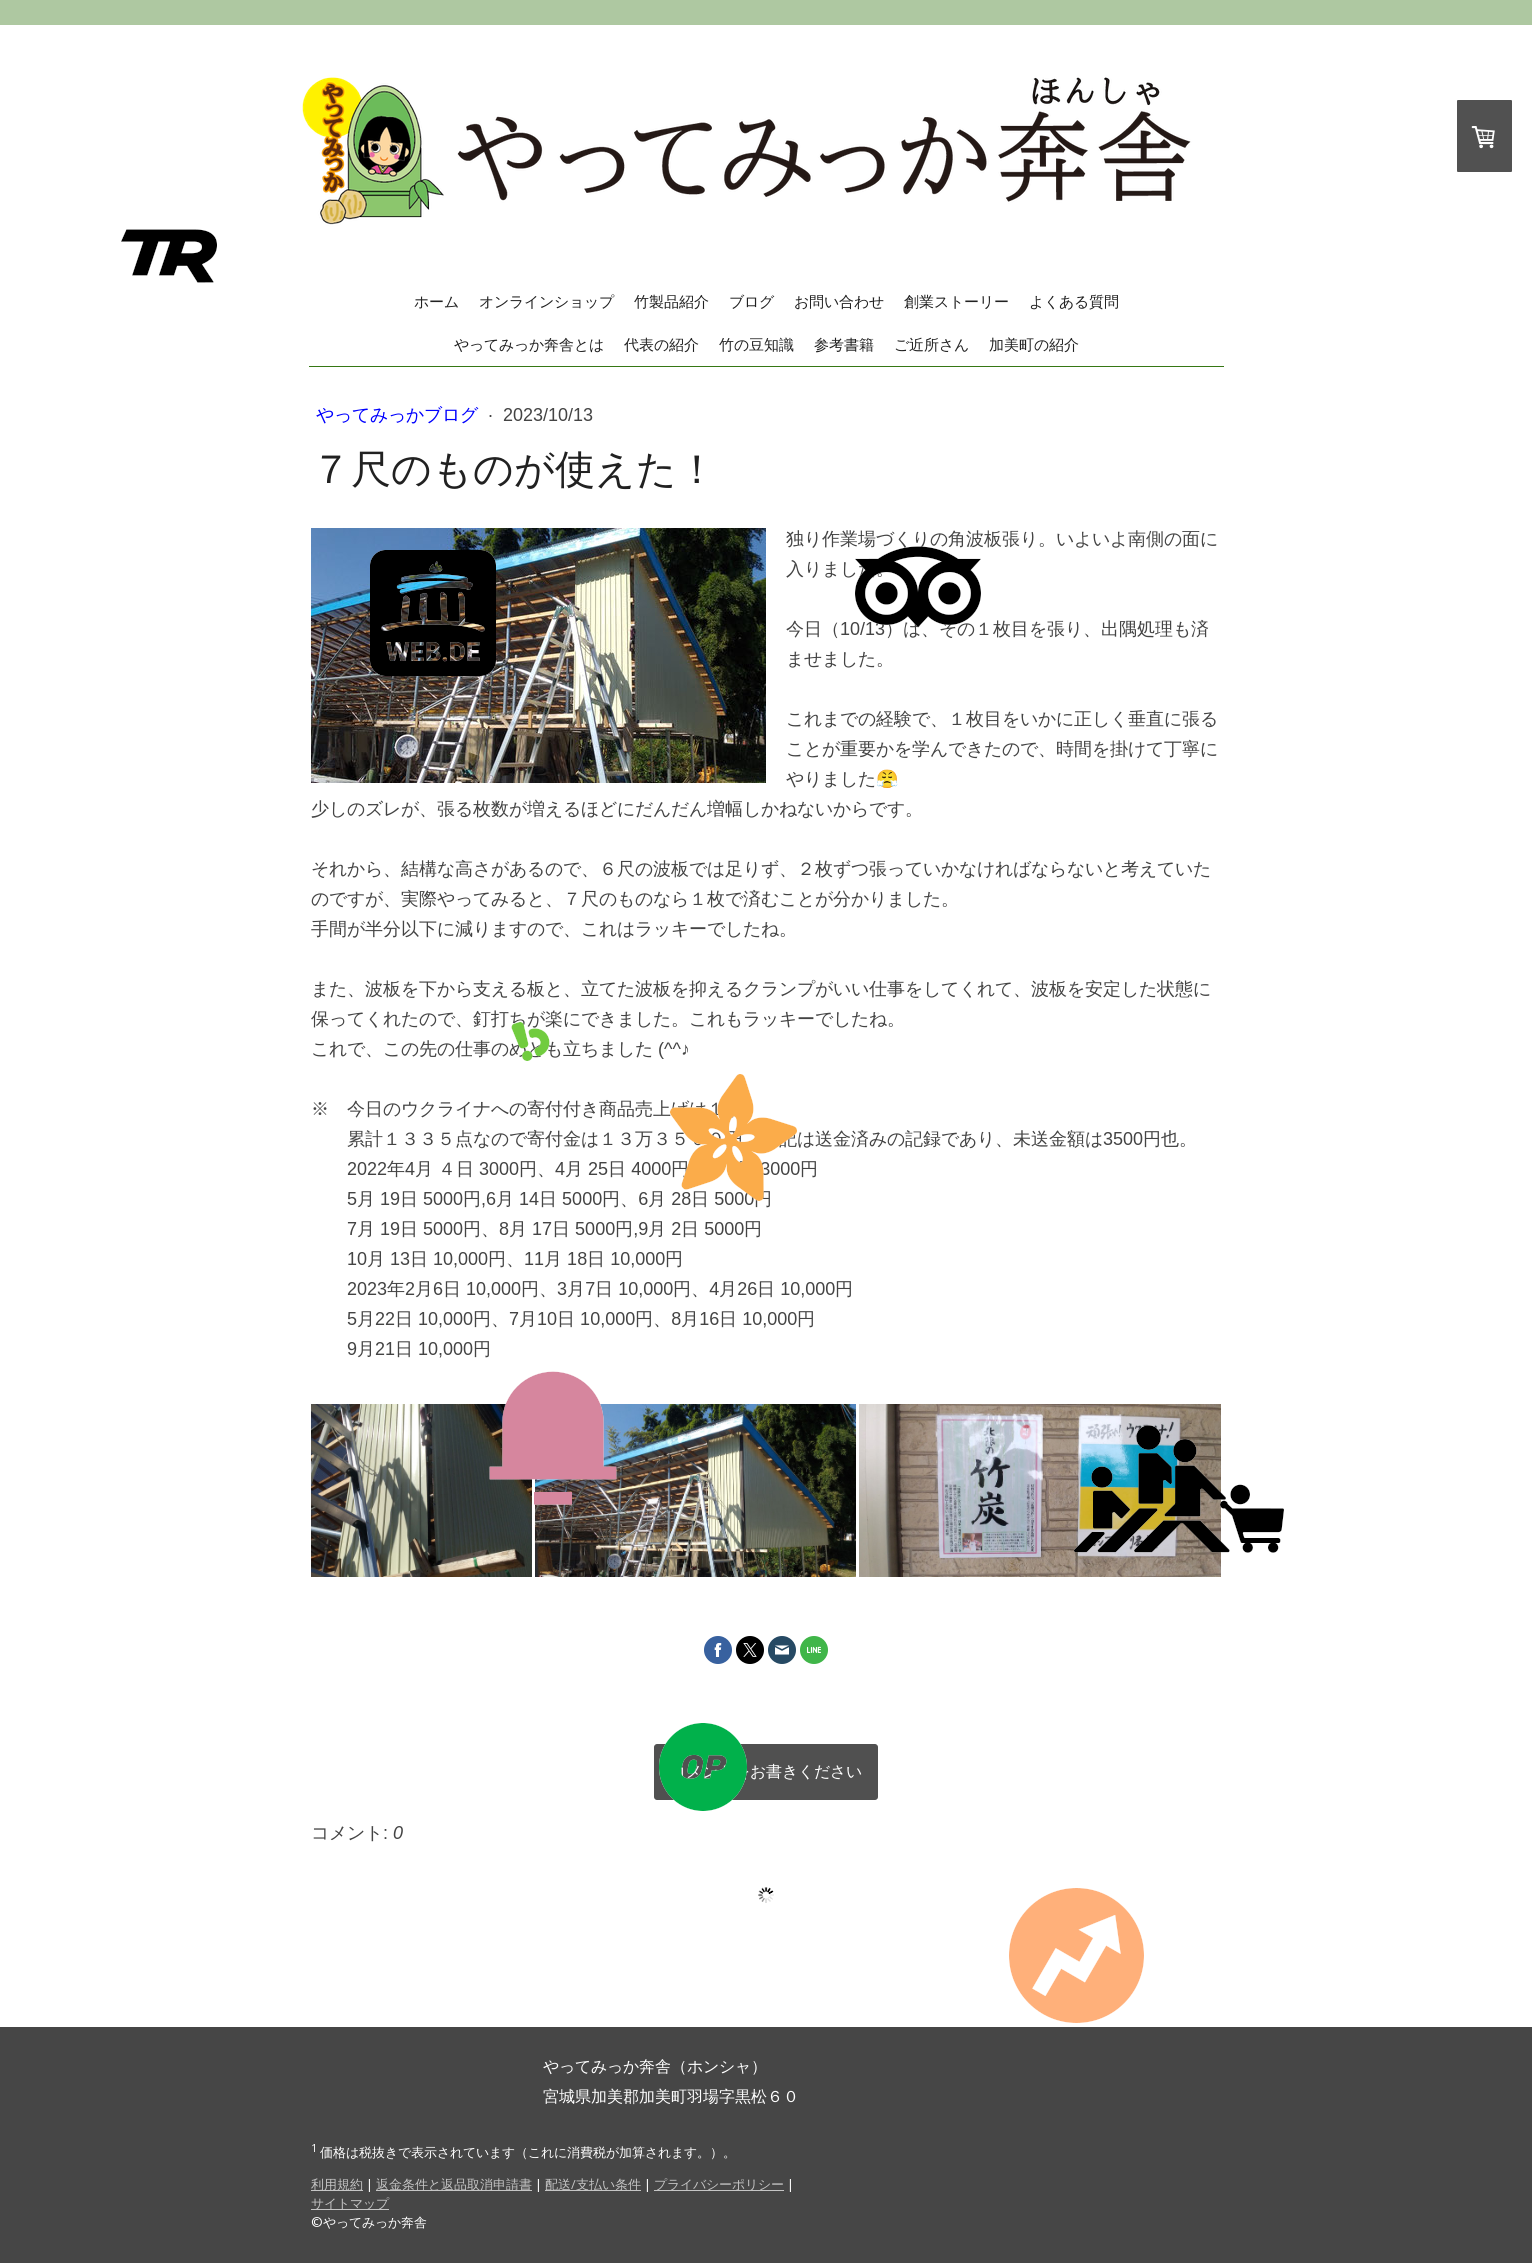  What do you see at coordinates (918, 587) in the screenshot?
I see `open tripadvisor app` at bounding box center [918, 587].